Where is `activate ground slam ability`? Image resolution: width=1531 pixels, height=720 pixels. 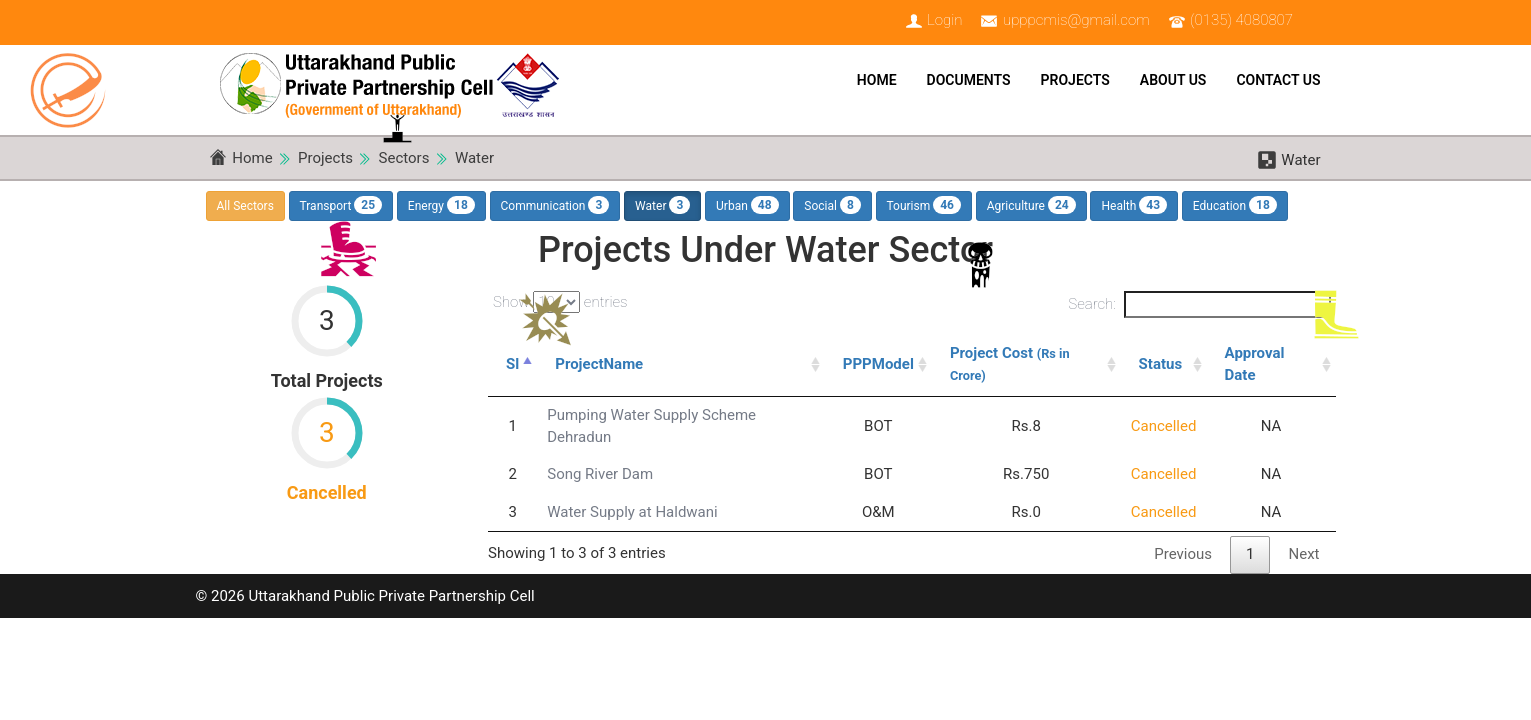 activate ground slam ability is located at coordinates (348, 248).